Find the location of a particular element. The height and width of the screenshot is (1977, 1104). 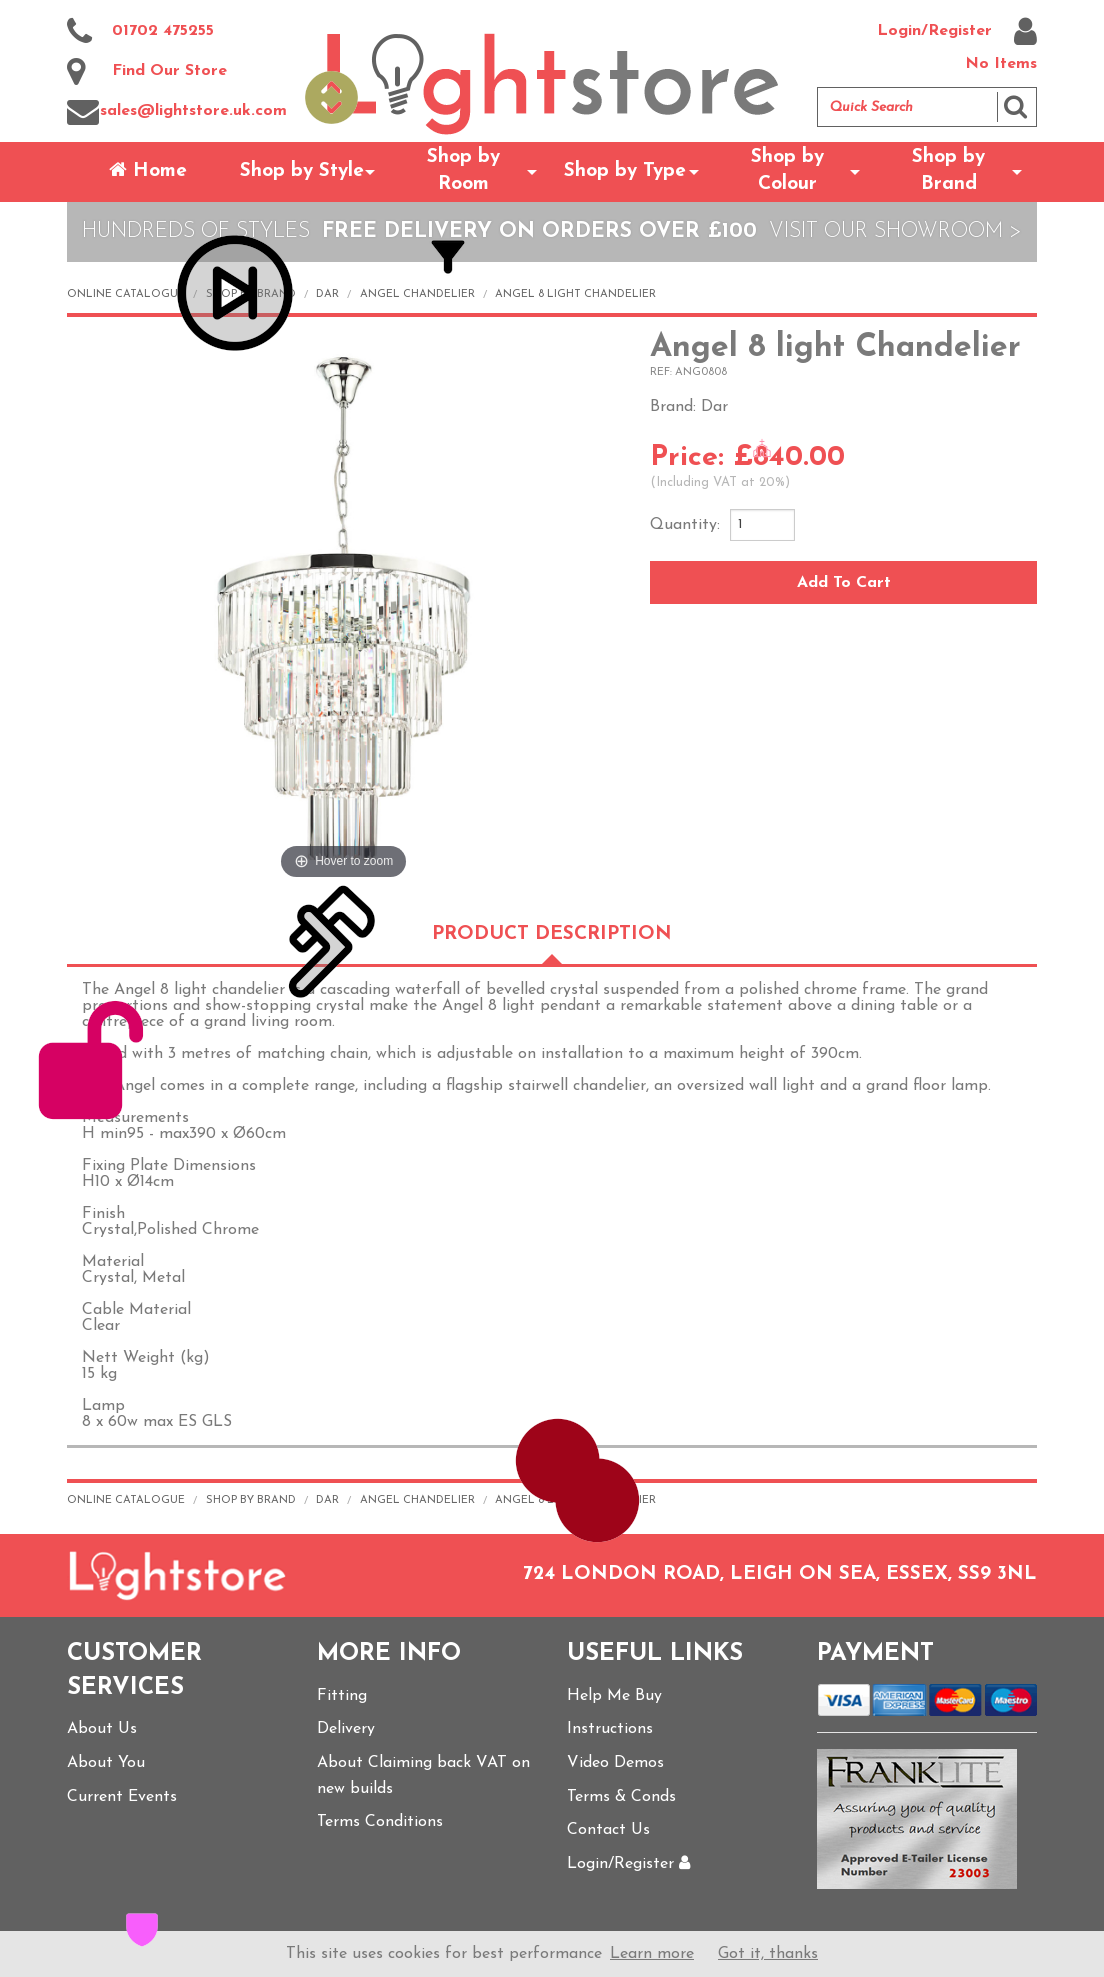

indicates a nearby church or place of worship is located at coordinates (762, 449).